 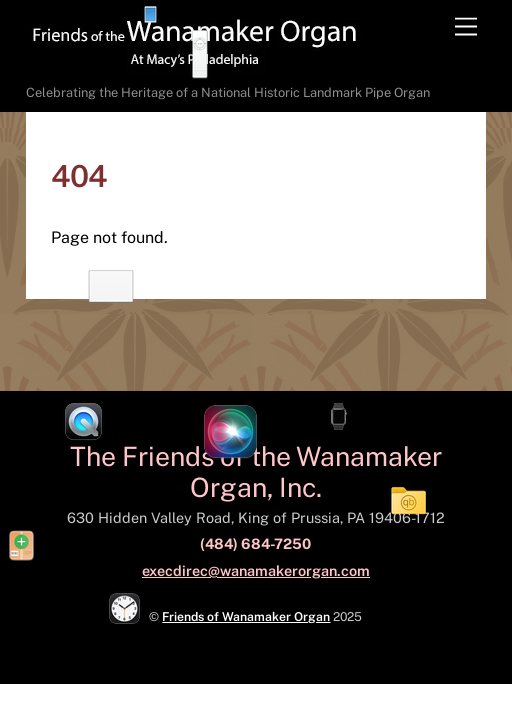 What do you see at coordinates (150, 14) in the screenshot?
I see `view connected iPad Pro device` at bounding box center [150, 14].